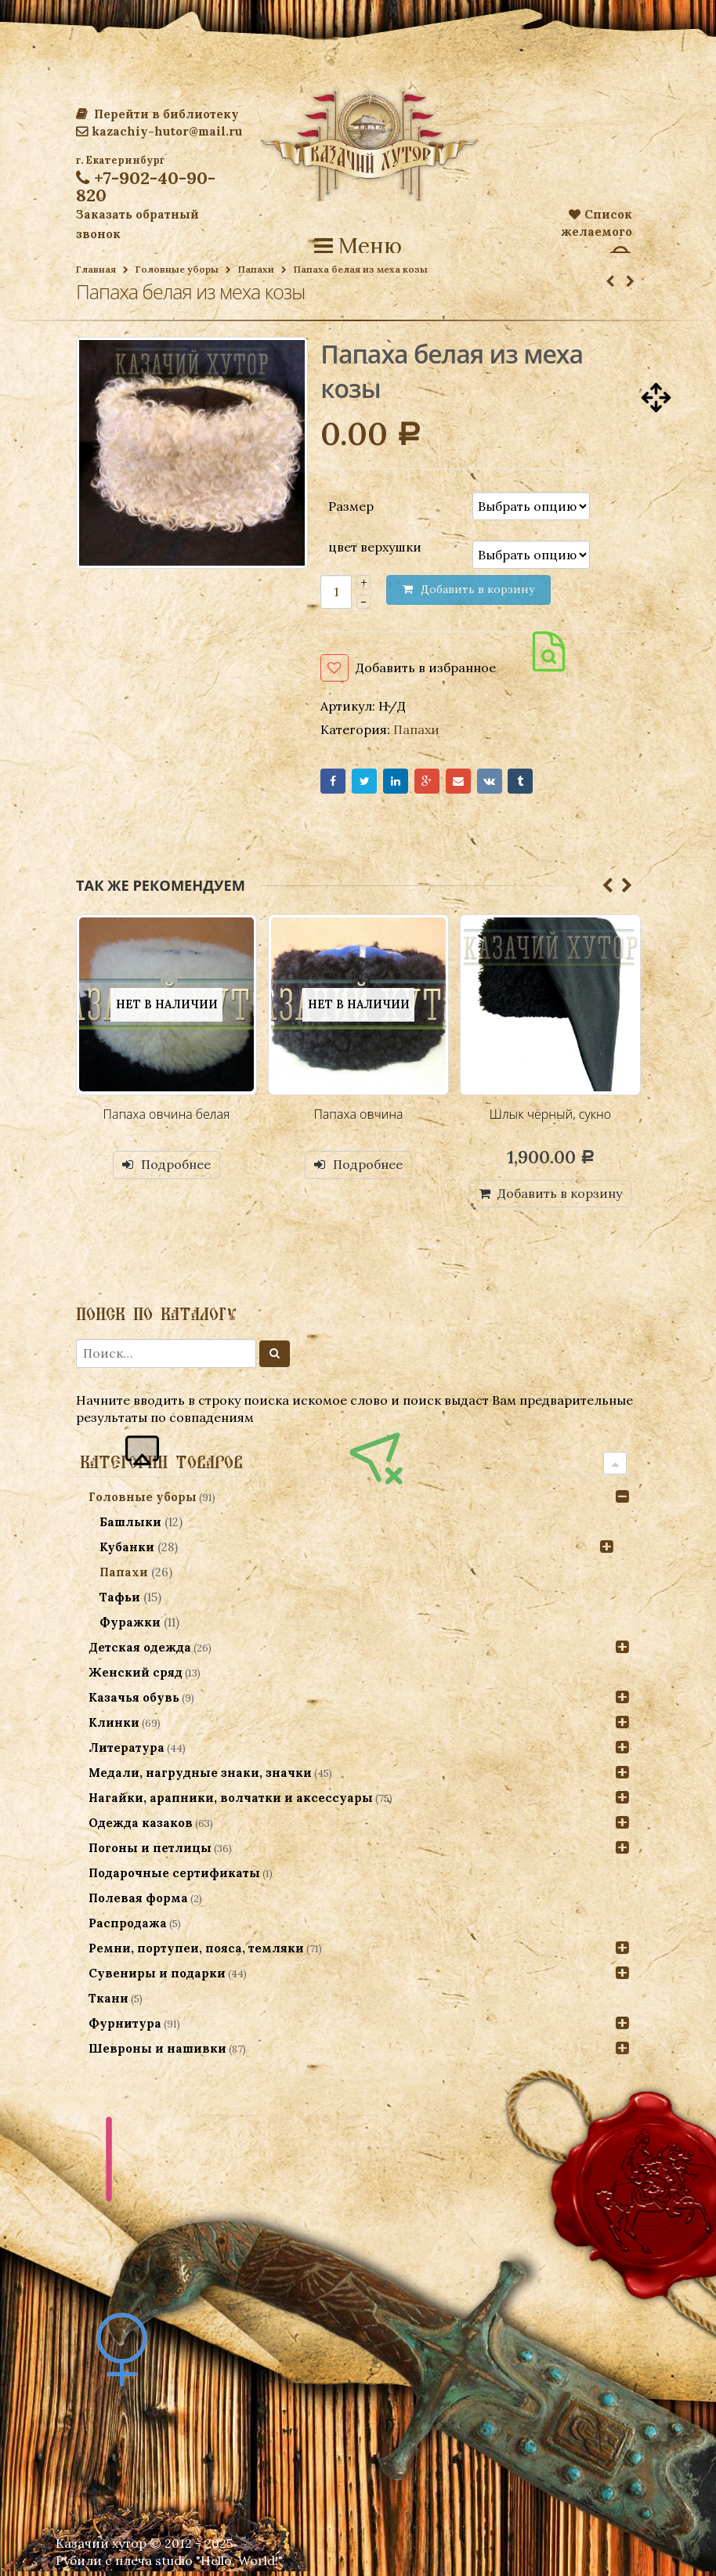 The height and width of the screenshot is (2576, 716). Describe the element at coordinates (375, 1457) in the screenshot. I see `disable location sharing` at that location.